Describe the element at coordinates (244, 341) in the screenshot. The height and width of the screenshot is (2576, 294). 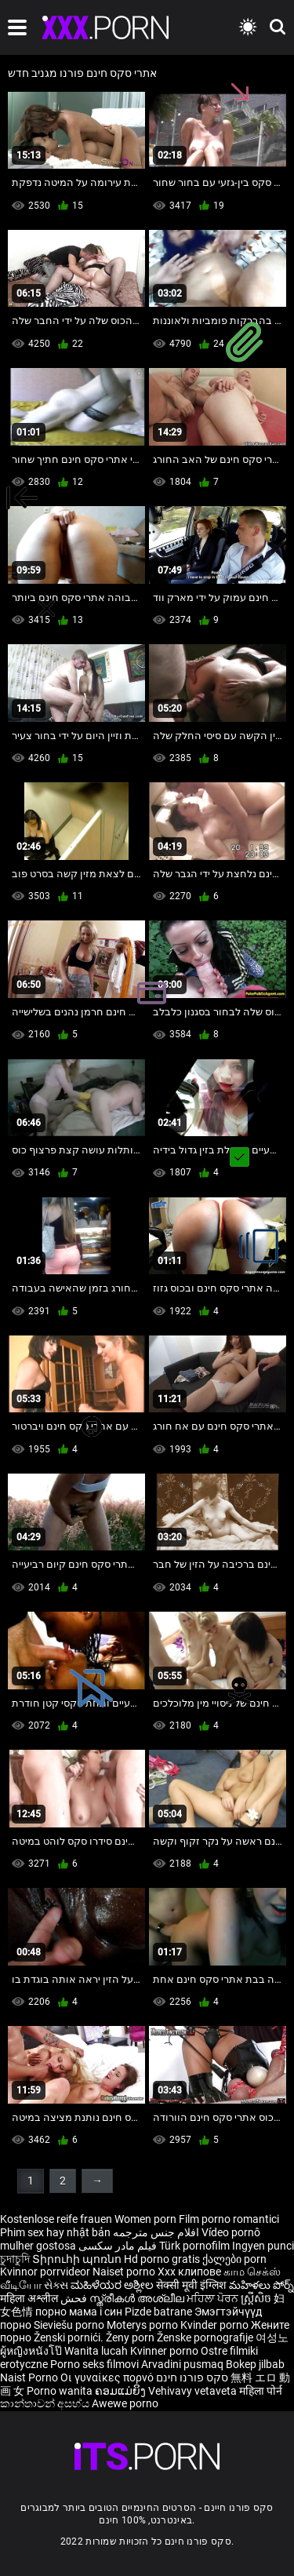
I see `attach a file to your message` at that location.